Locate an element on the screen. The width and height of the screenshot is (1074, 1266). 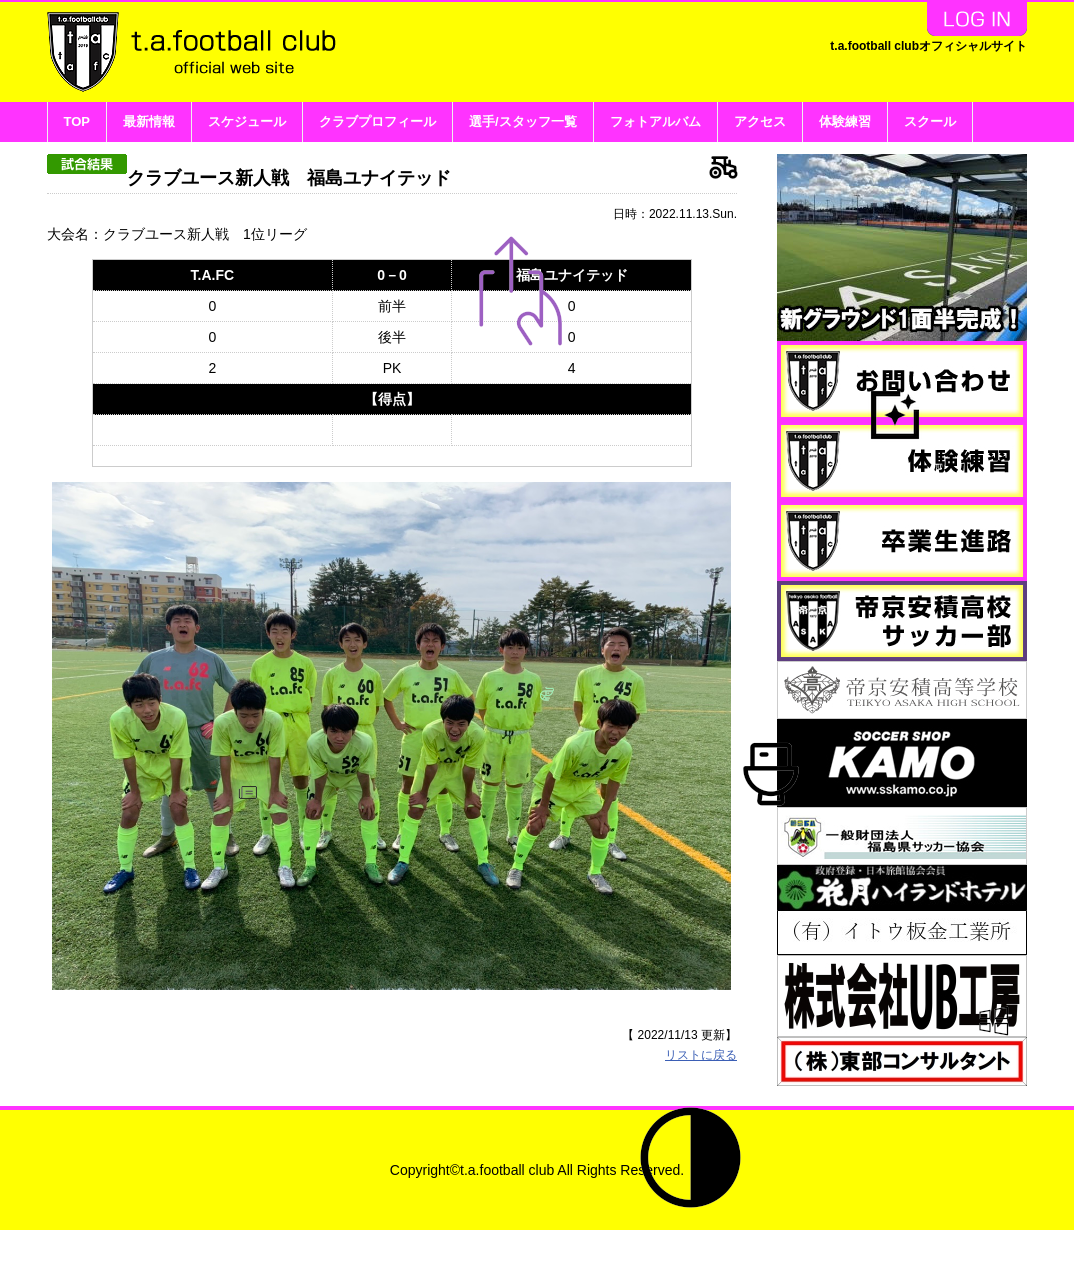
access farming or agricultural features is located at coordinates (723, 167).